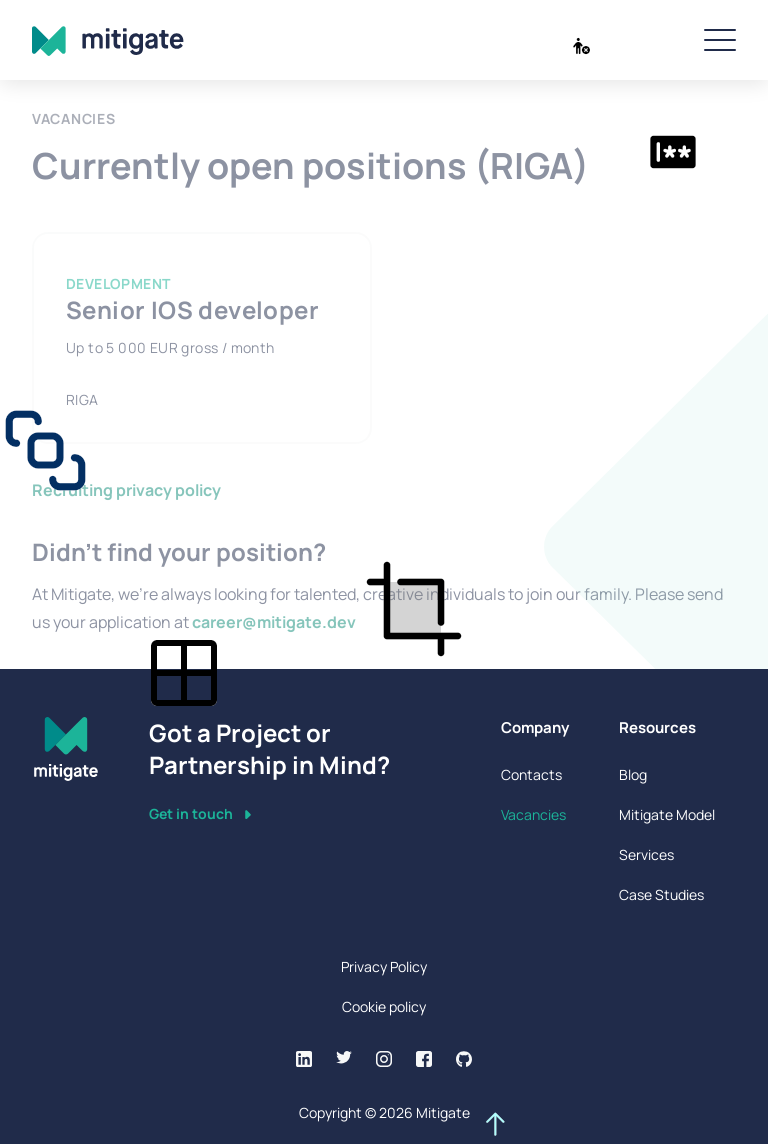  I want to click on remove a user or contact, so click(581, 46).